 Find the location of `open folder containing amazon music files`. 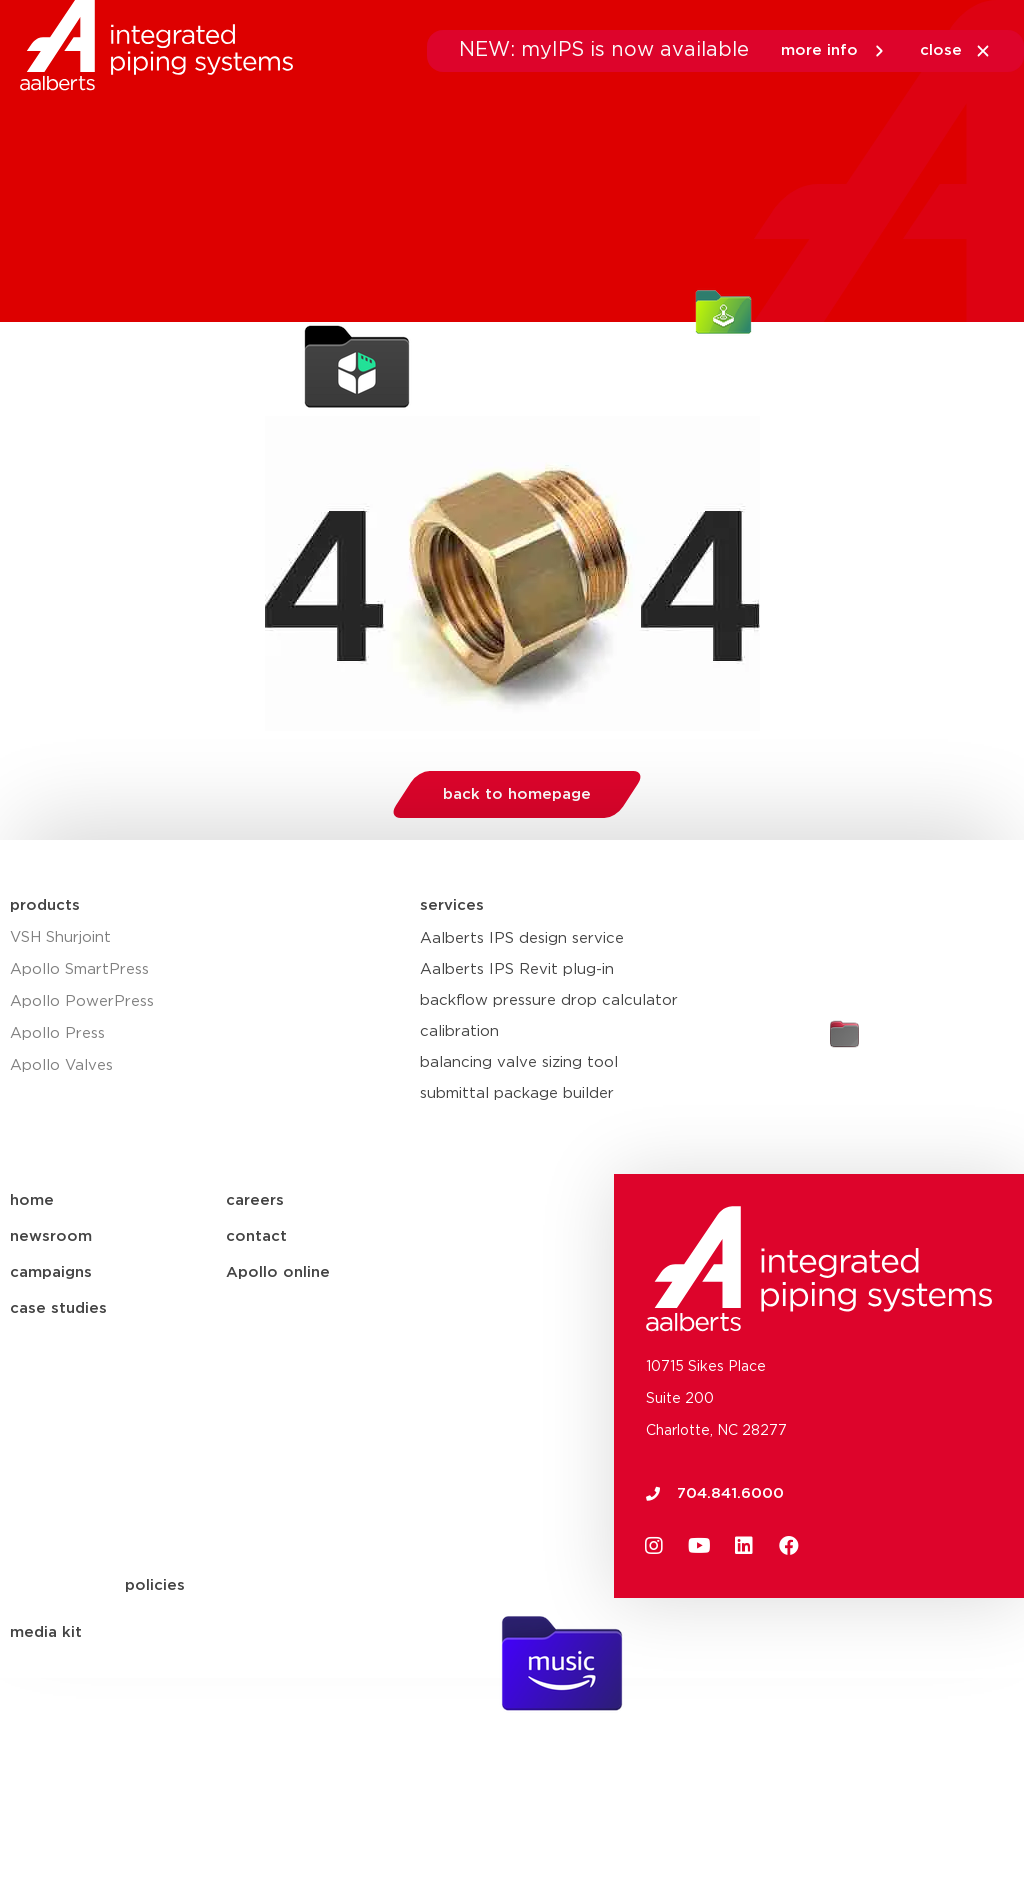

open folder containing amazon music files is located at coordinates (561, 1666).